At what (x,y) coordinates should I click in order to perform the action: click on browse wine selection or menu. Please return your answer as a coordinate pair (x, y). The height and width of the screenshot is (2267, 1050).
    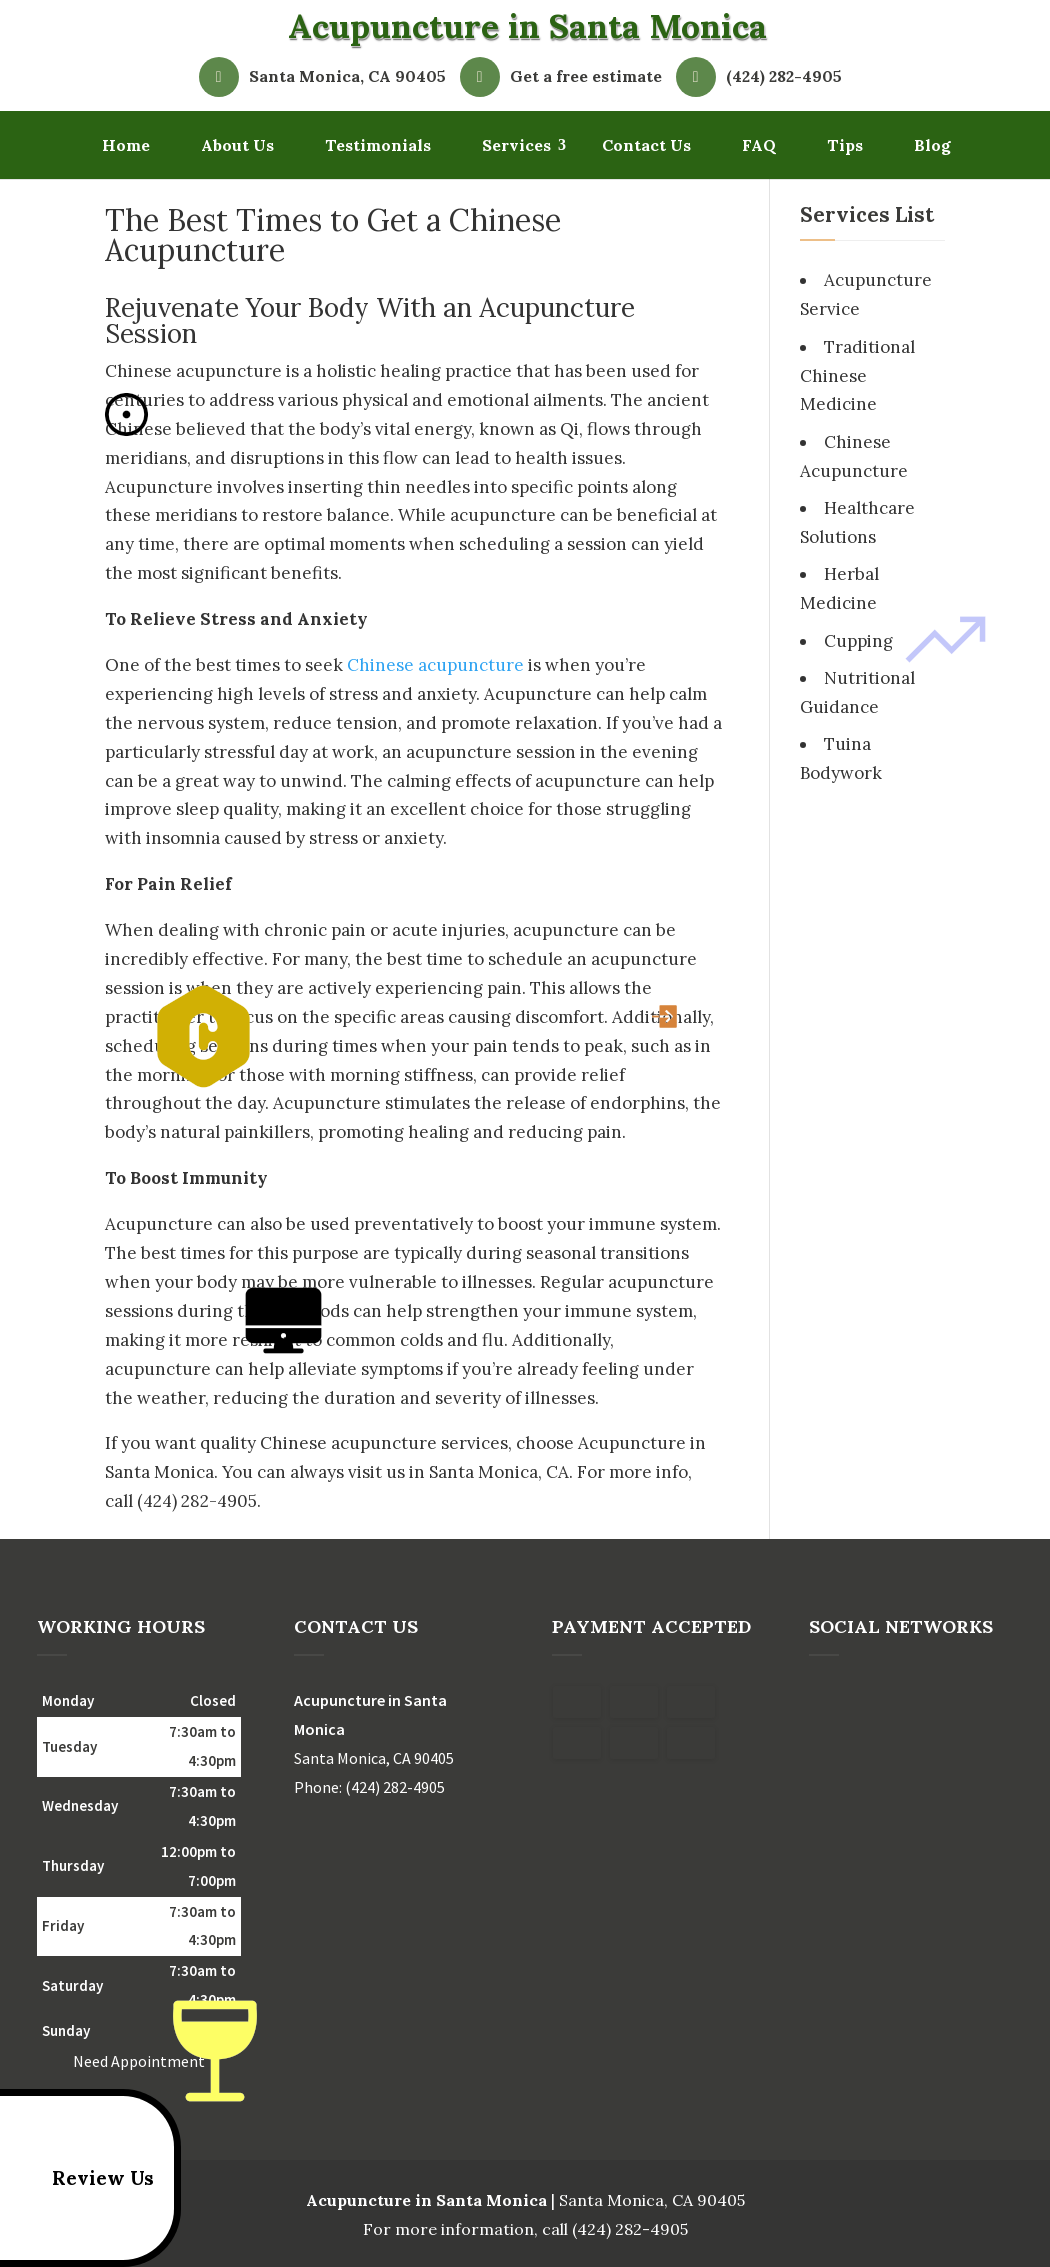
    Looking at the image, I should click on (215, 2051).